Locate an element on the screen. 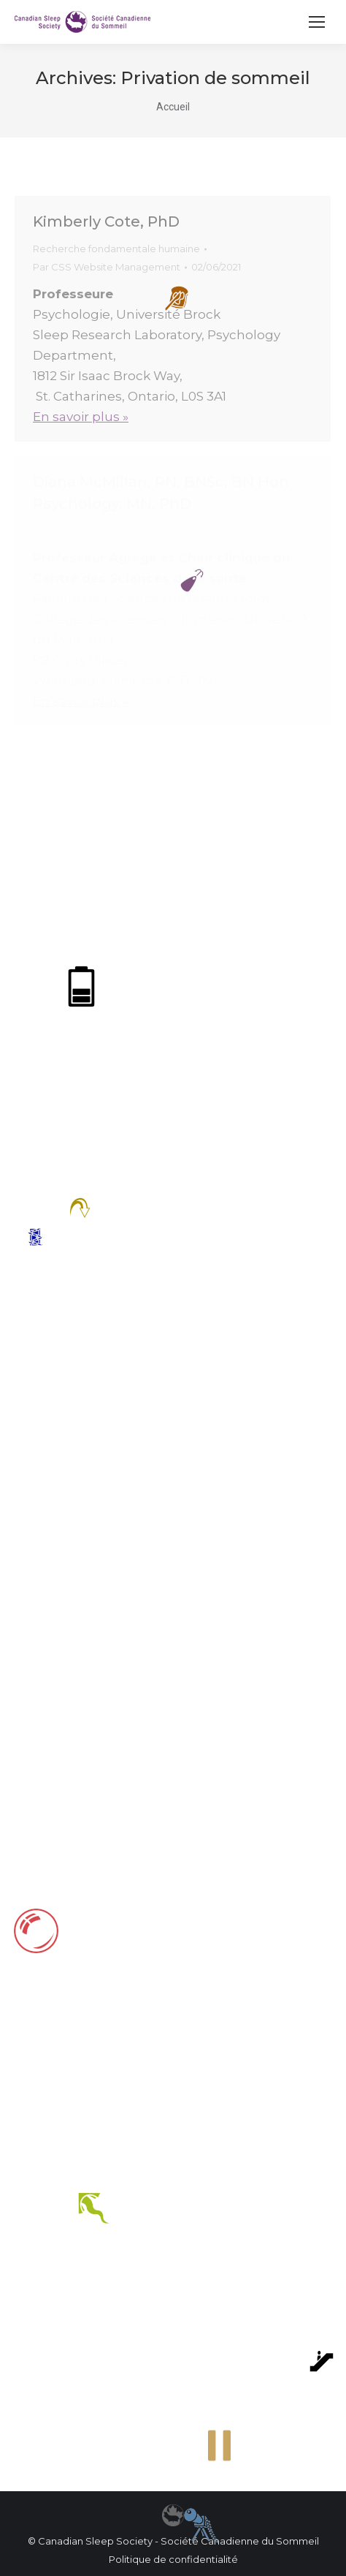 This screenshot has height=2576, width=346. reptile or lizard-themed game element is located at coordinates (93, 2208).